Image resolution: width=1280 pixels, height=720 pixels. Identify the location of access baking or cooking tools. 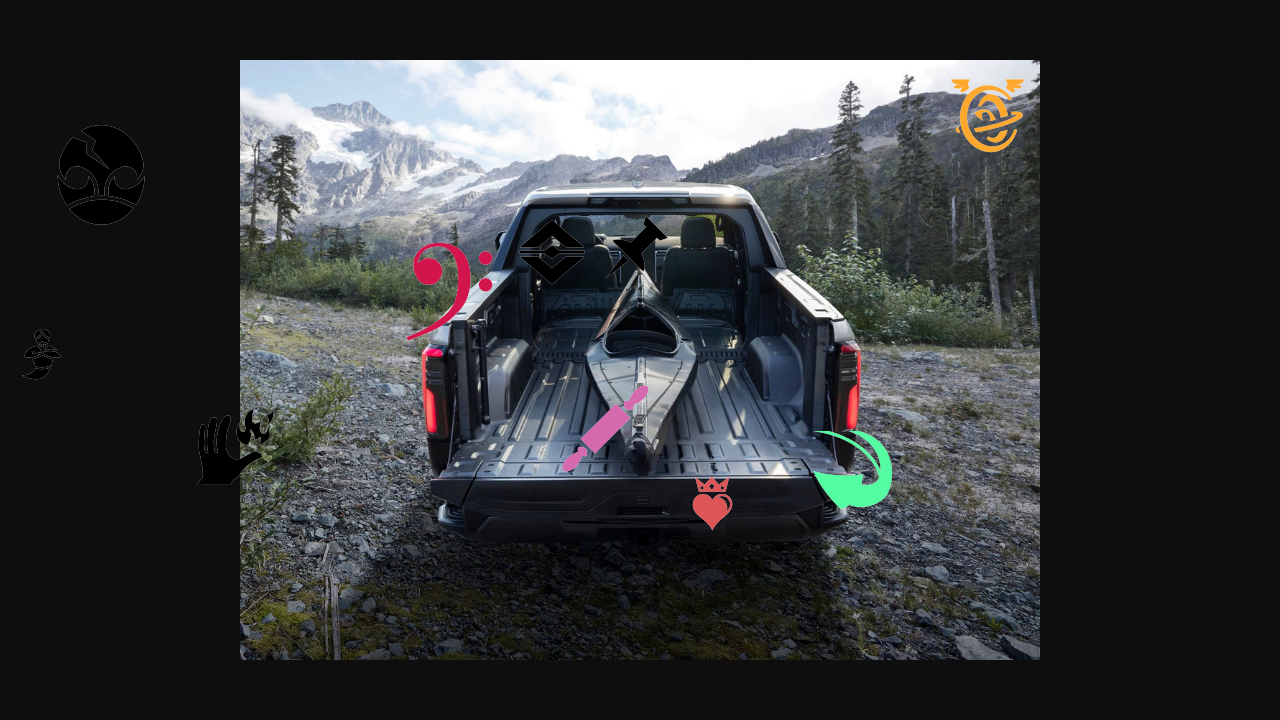
(605, 428).